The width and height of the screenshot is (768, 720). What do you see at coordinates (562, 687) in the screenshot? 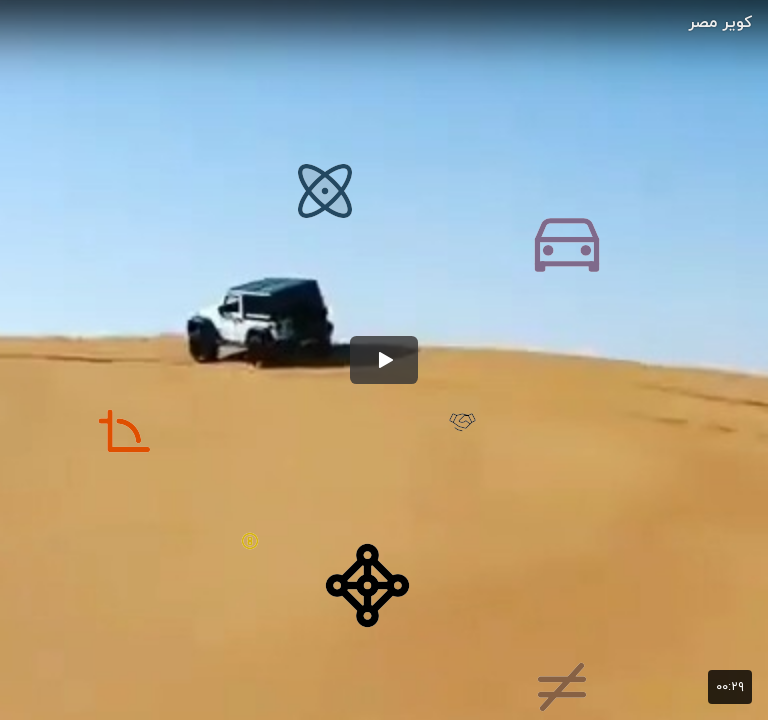
I see `indicates values are not equal or mismatched` at bounding box center [562, 687].